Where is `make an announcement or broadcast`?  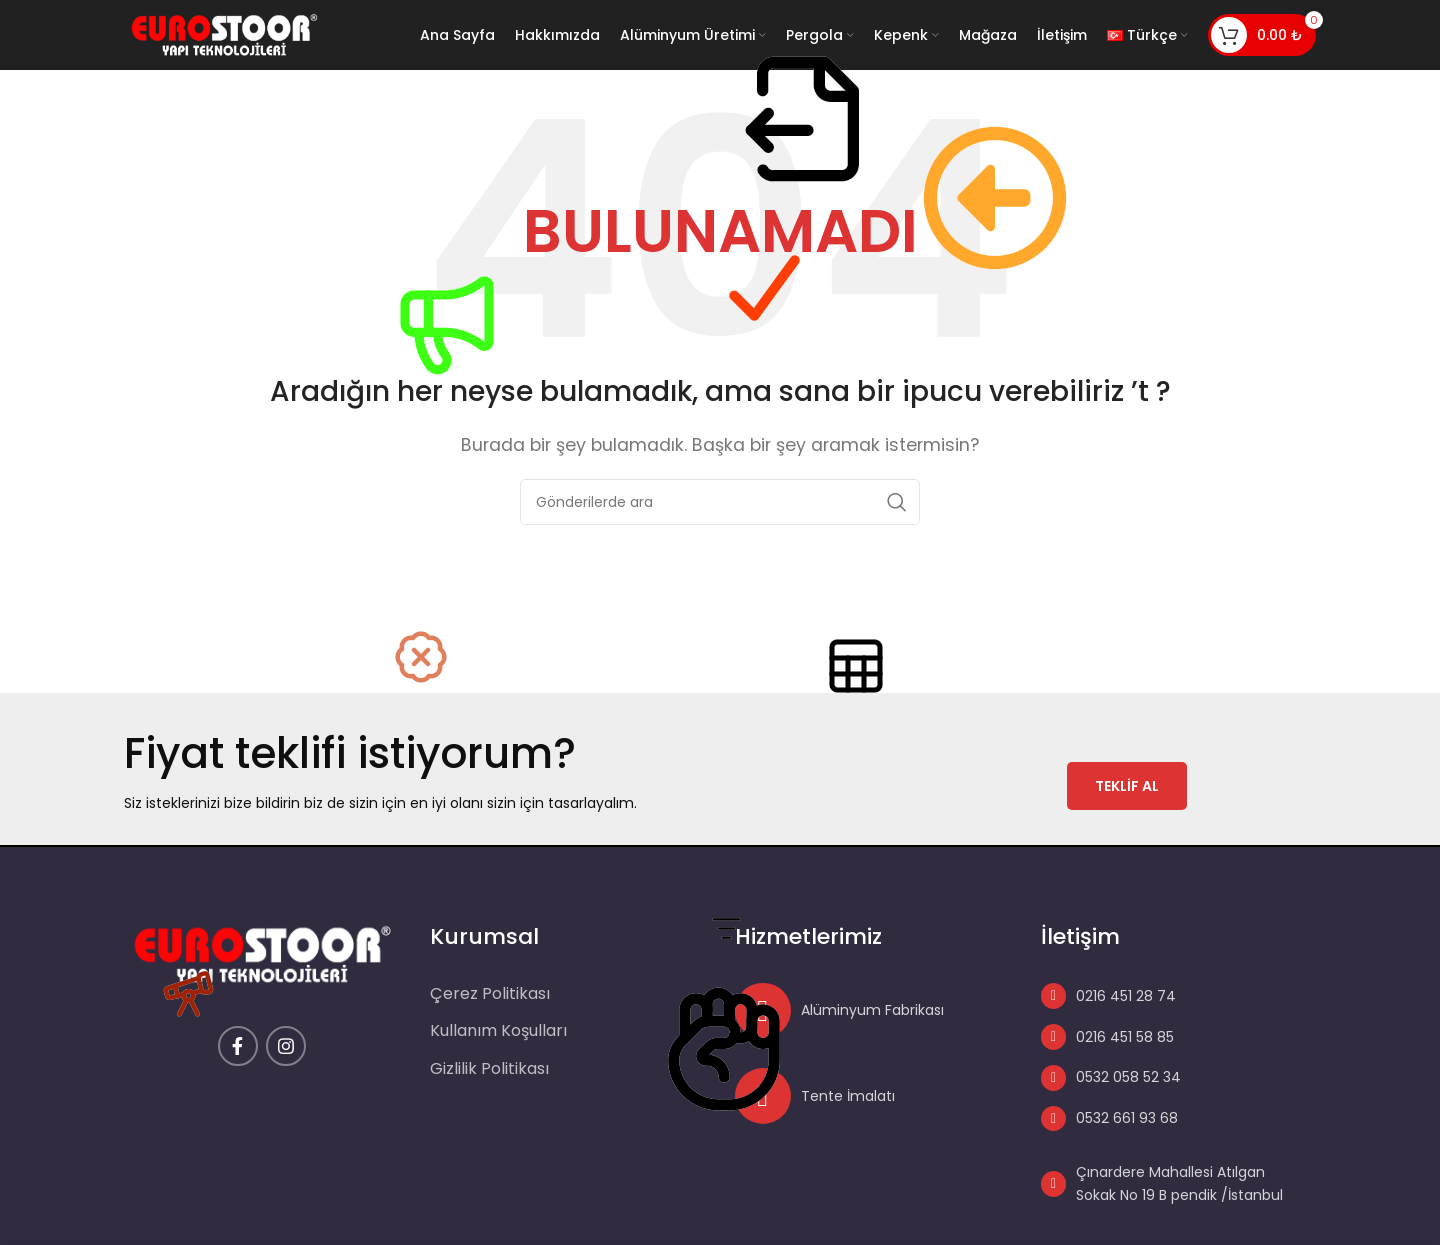 make an announcement or broadcast is located at coordinates (447, 323).